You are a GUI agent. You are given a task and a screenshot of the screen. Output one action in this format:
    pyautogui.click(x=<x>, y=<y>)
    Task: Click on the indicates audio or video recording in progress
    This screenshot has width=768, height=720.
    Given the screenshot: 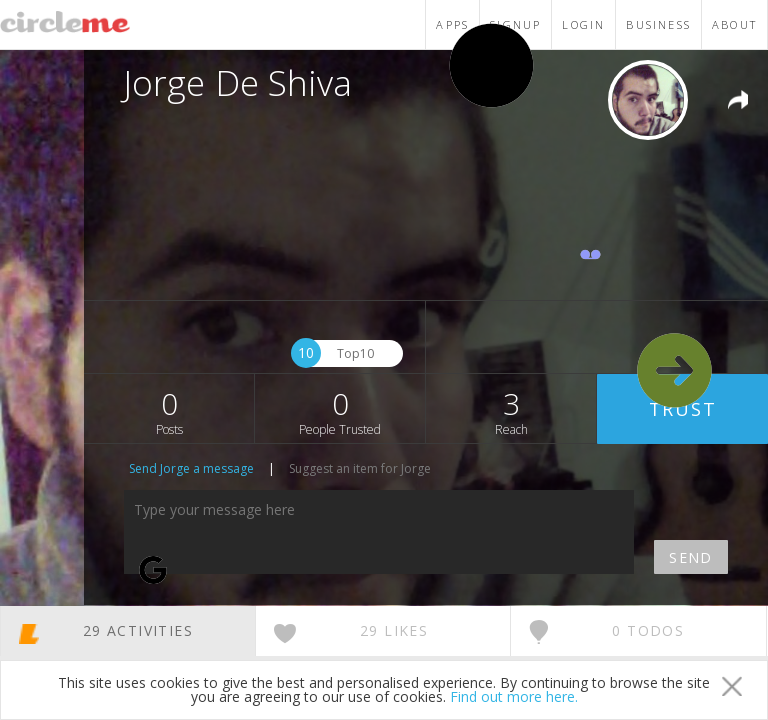 What is the action you would take?
    pyautogui.click(x=590, y=254)
    